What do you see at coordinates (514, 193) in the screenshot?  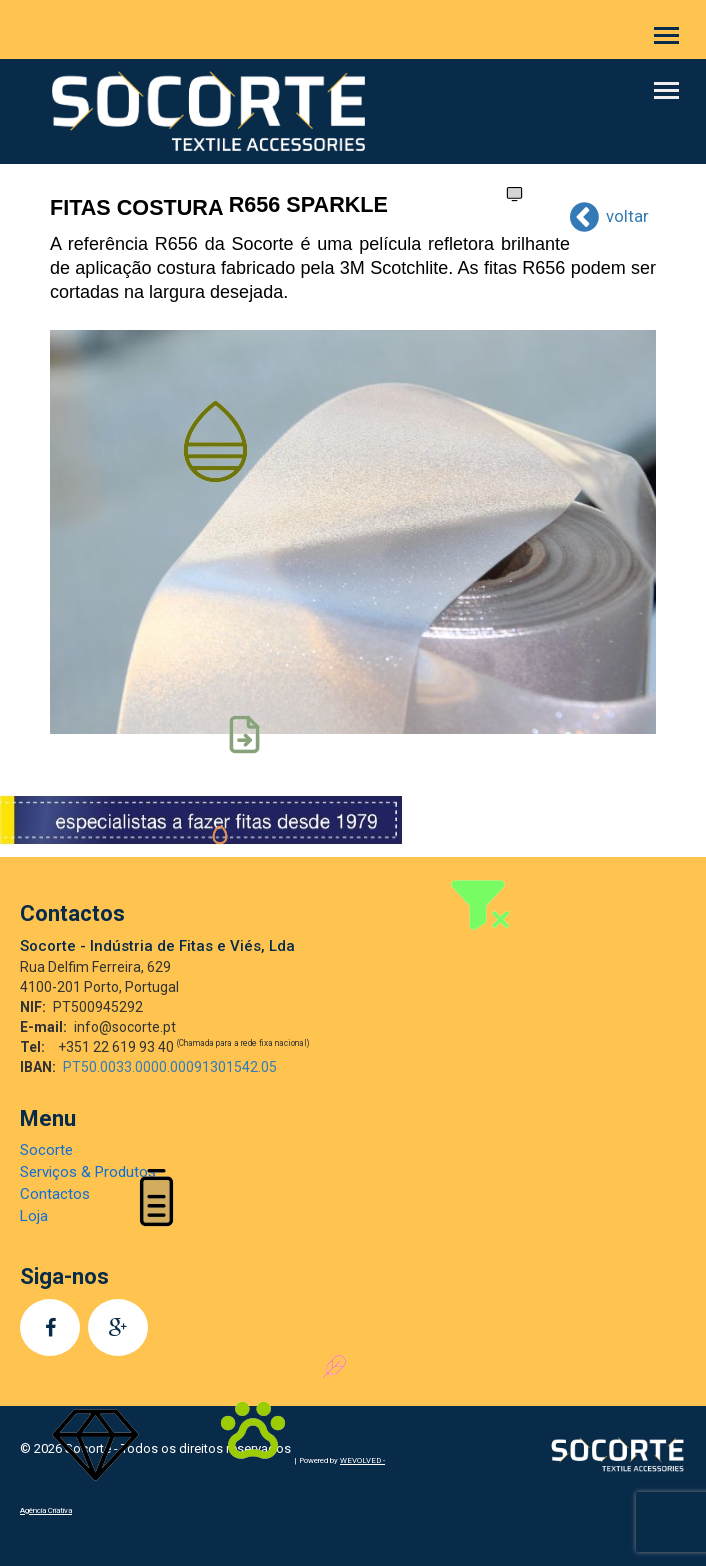 I see `view on desktop display` at bounding box center [514, 193].